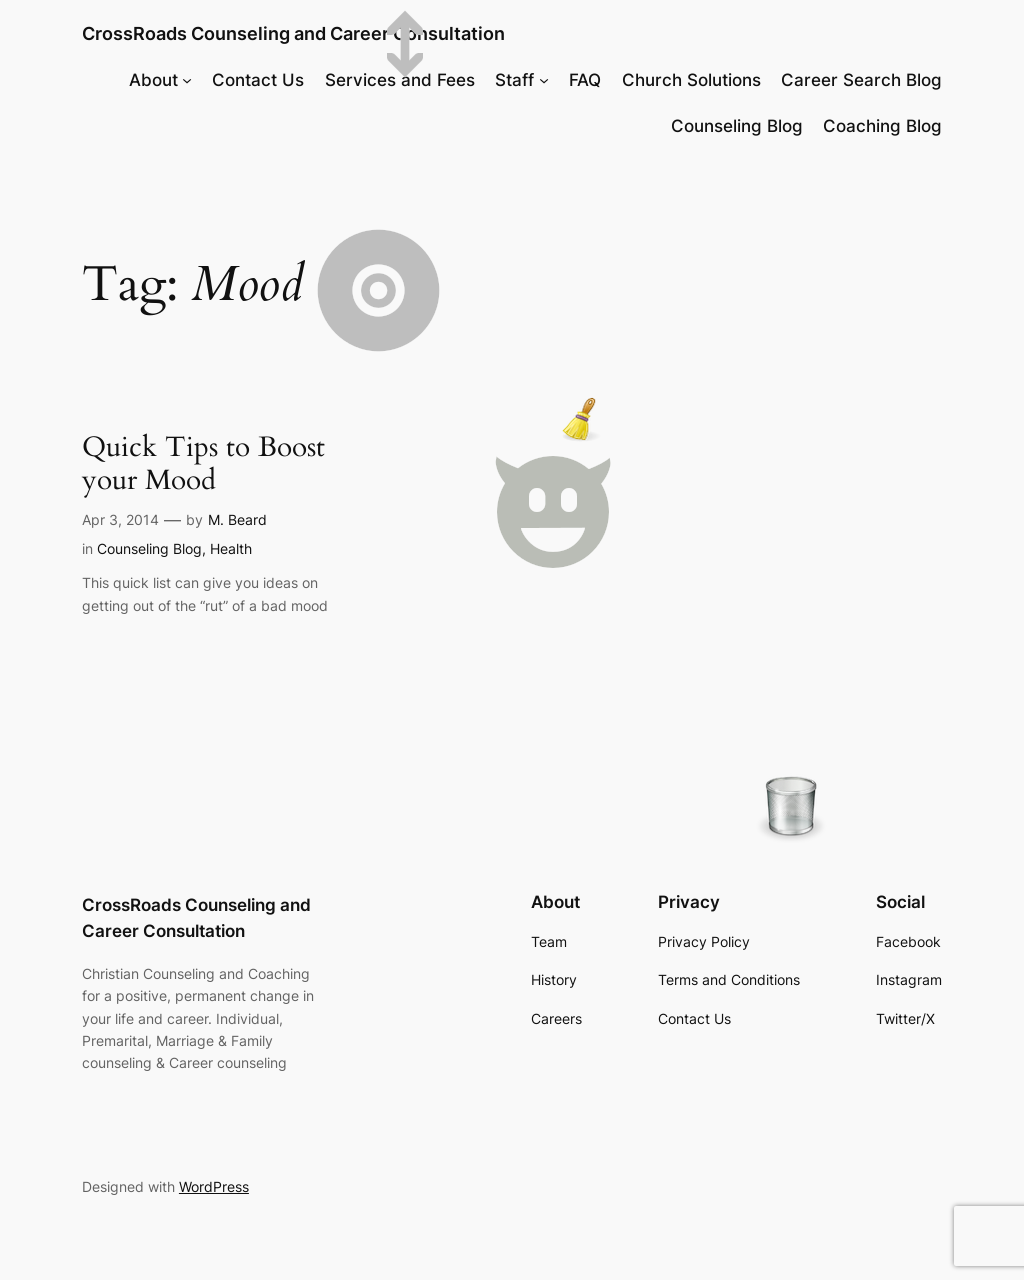 The width and height of the screenshot is (1024, 1280). What do you see at coordinates (378, 290) in the screenshot?
I see `audio CD or optical disc media` at bounding box center [378, 290].